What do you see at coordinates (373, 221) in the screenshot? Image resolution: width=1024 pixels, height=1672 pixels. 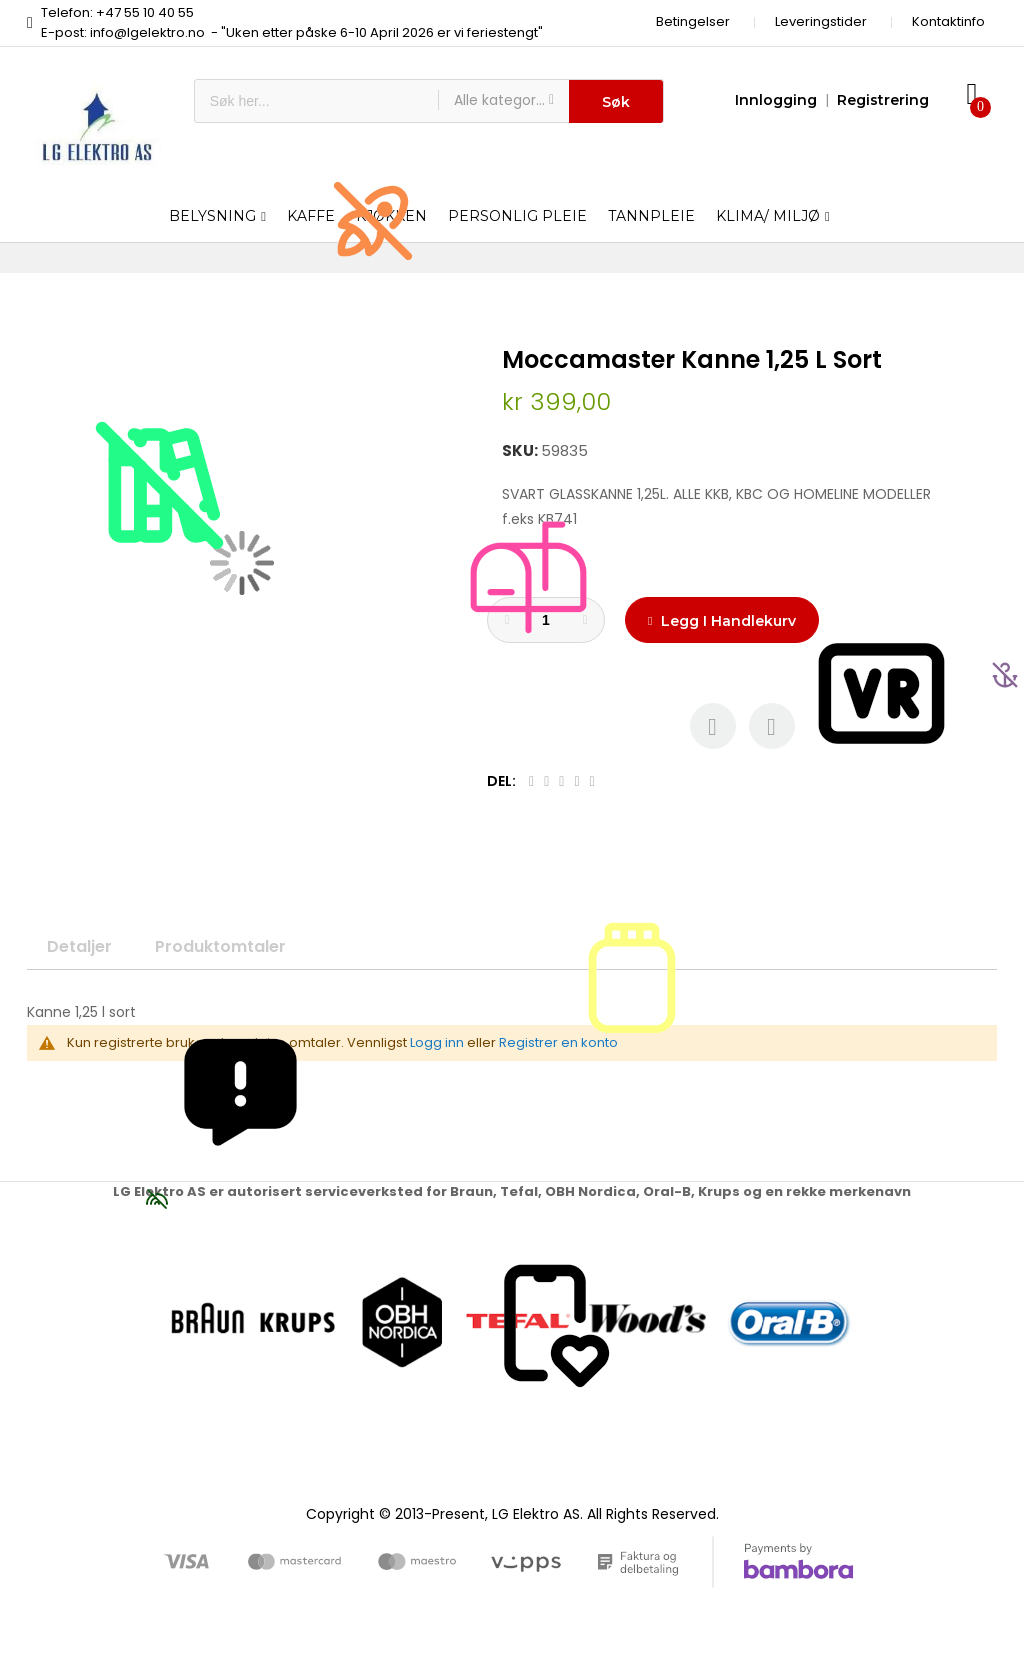 I see `disable quick launch or boost feature` at bounding box center [373, 221].